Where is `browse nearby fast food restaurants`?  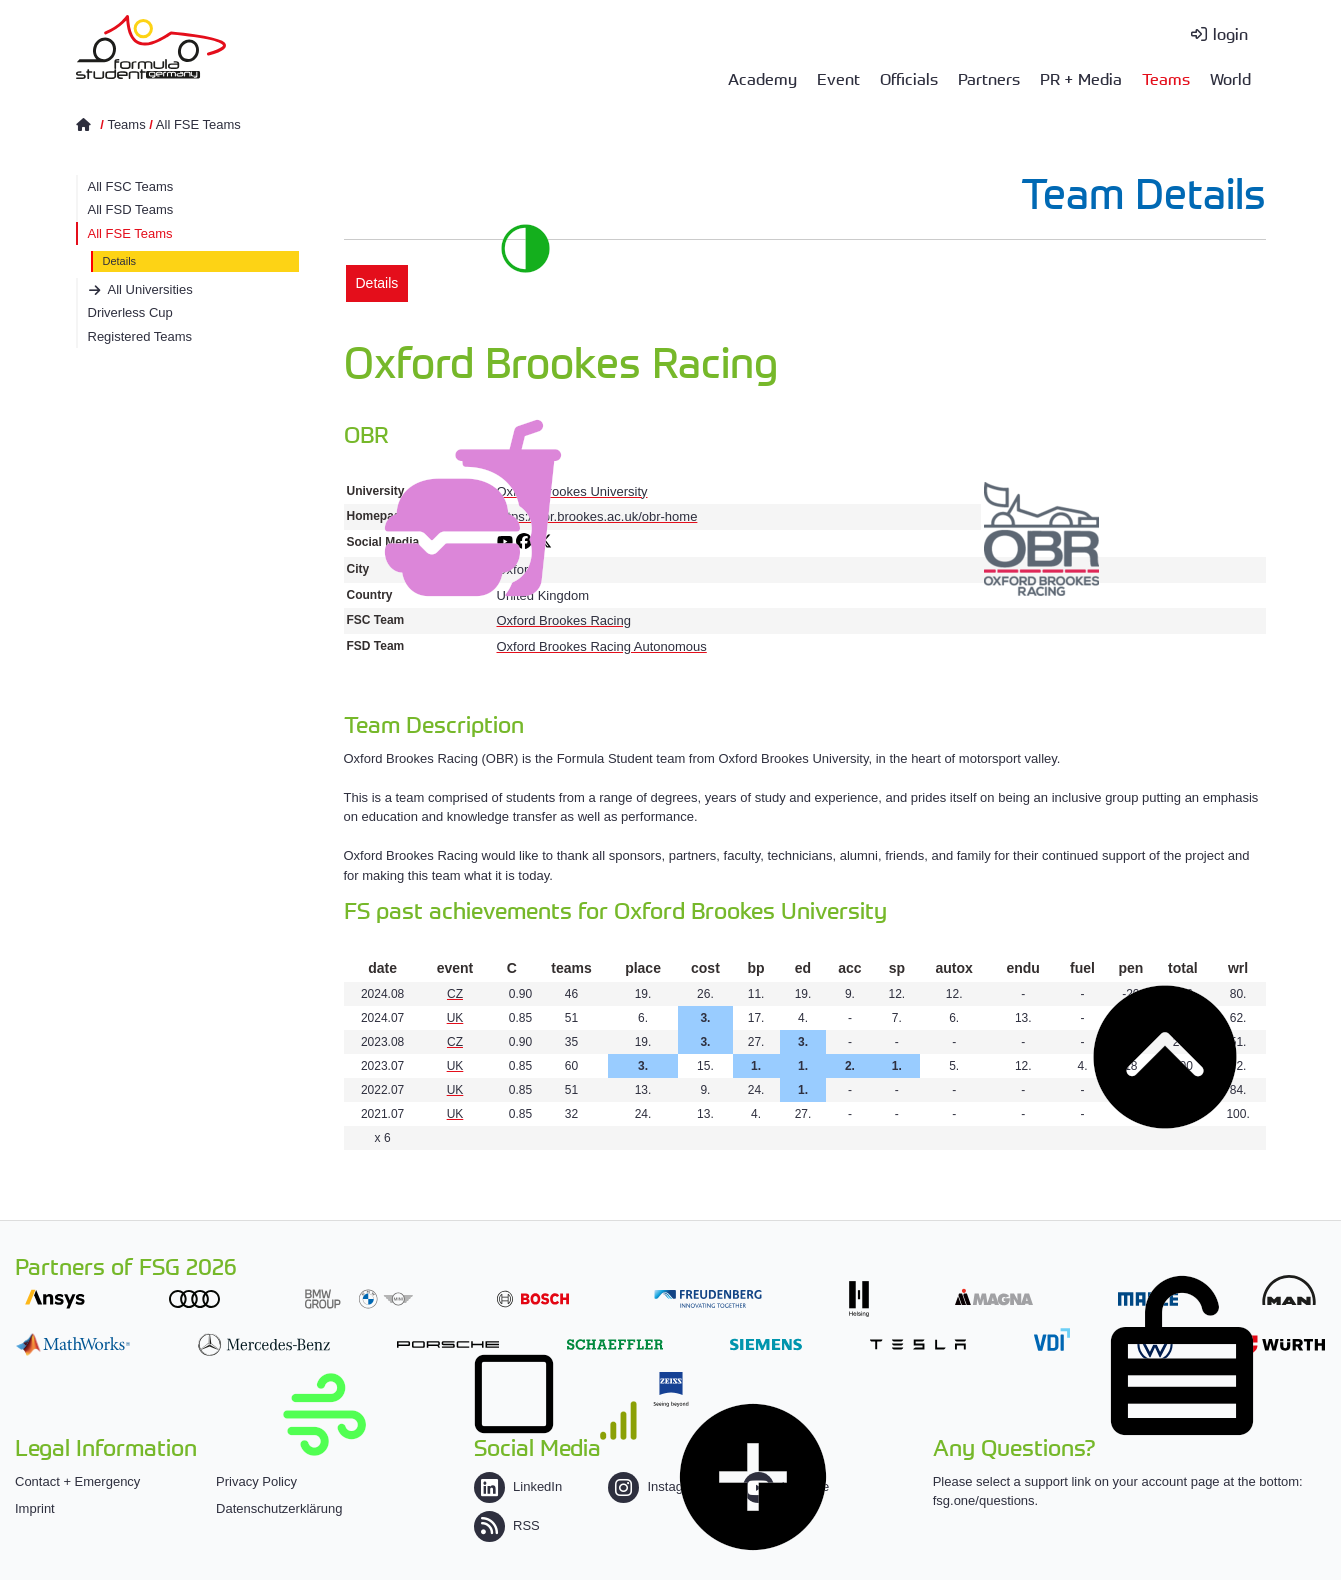
browse nearby fast food restaurants is located at coordinates (473, 508).